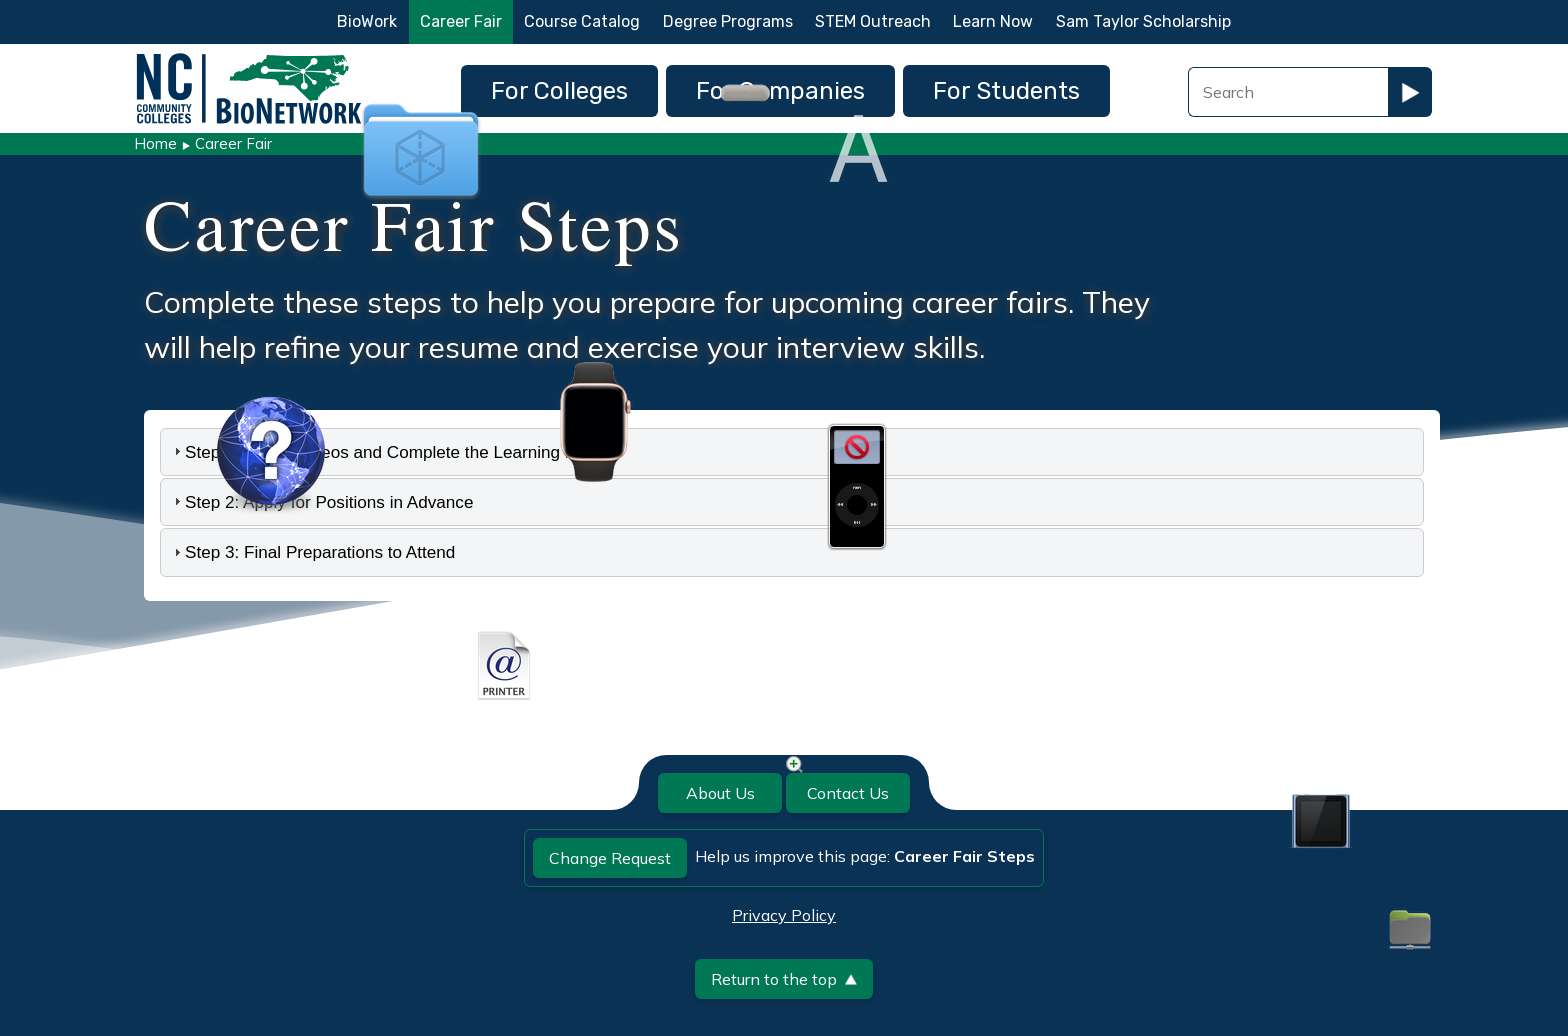 This screenshot has width=1568, height=1036. Describe the element at coordinates (857, 487) in the screenshot. I see `indicates an unavailable or disconnected iPod device` at that location.